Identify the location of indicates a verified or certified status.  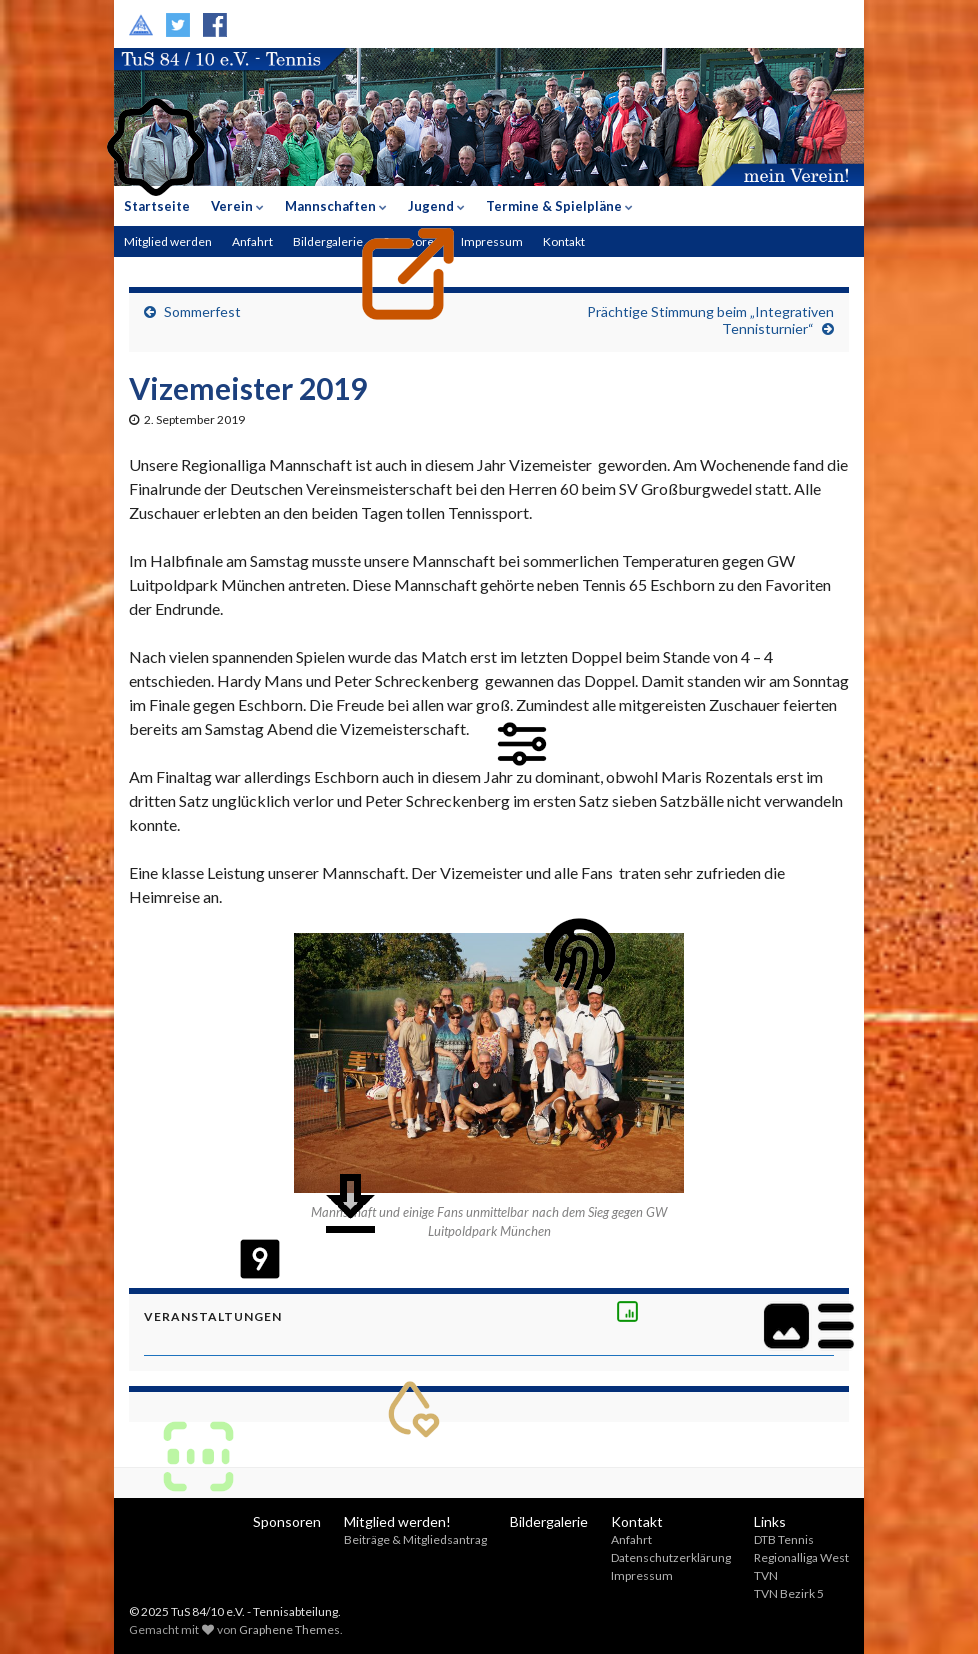
(156, 147).